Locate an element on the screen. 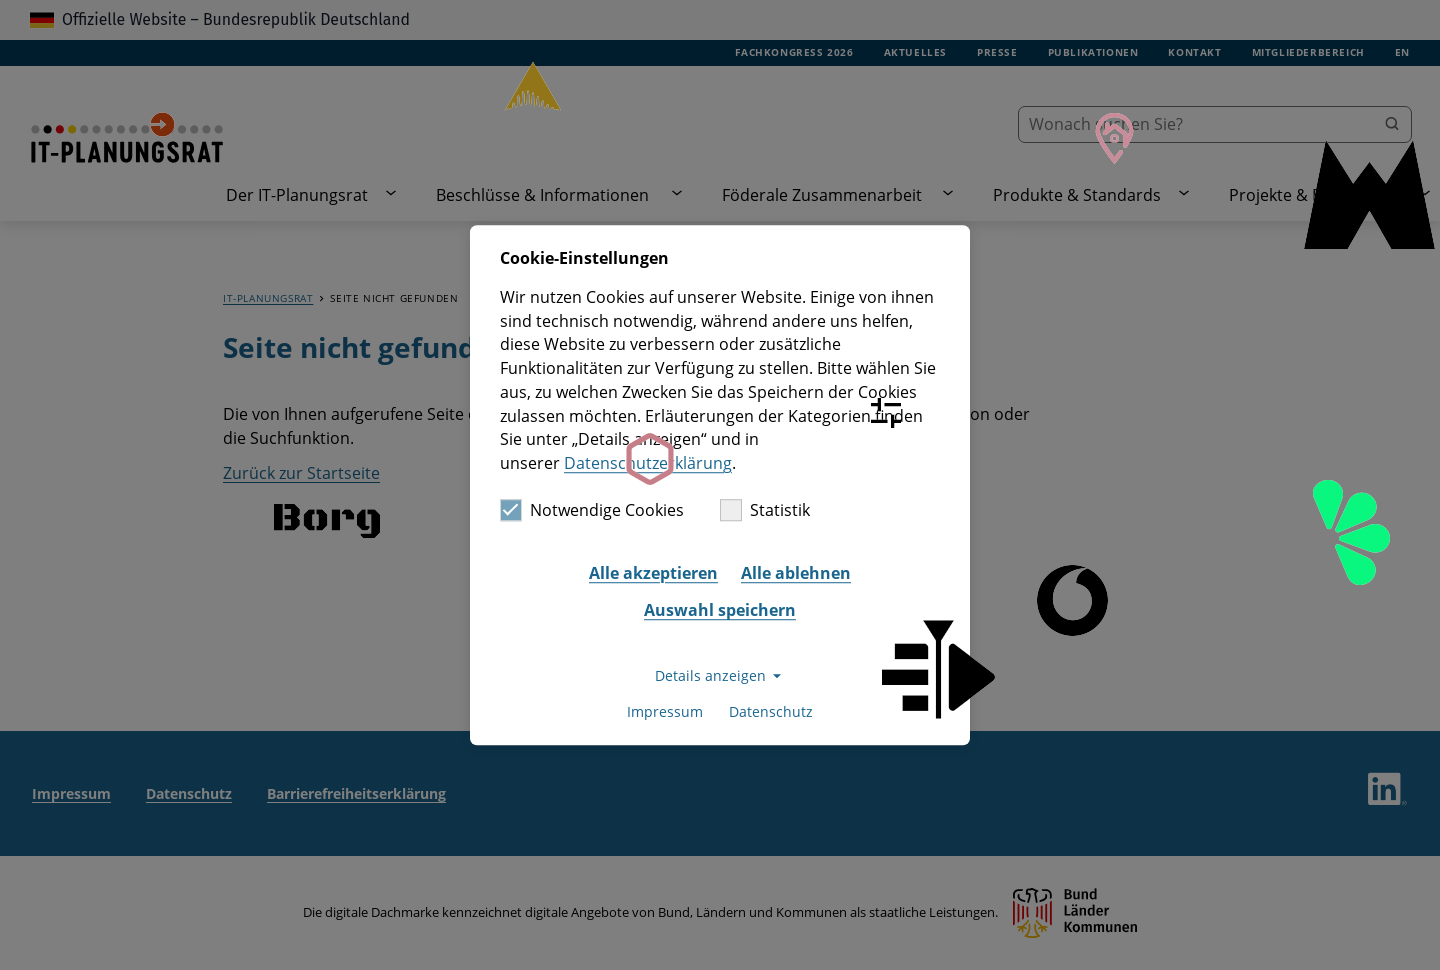 The image size is (1440, 970). open the Zingat real estate app is located at coordinates (1114, 138).